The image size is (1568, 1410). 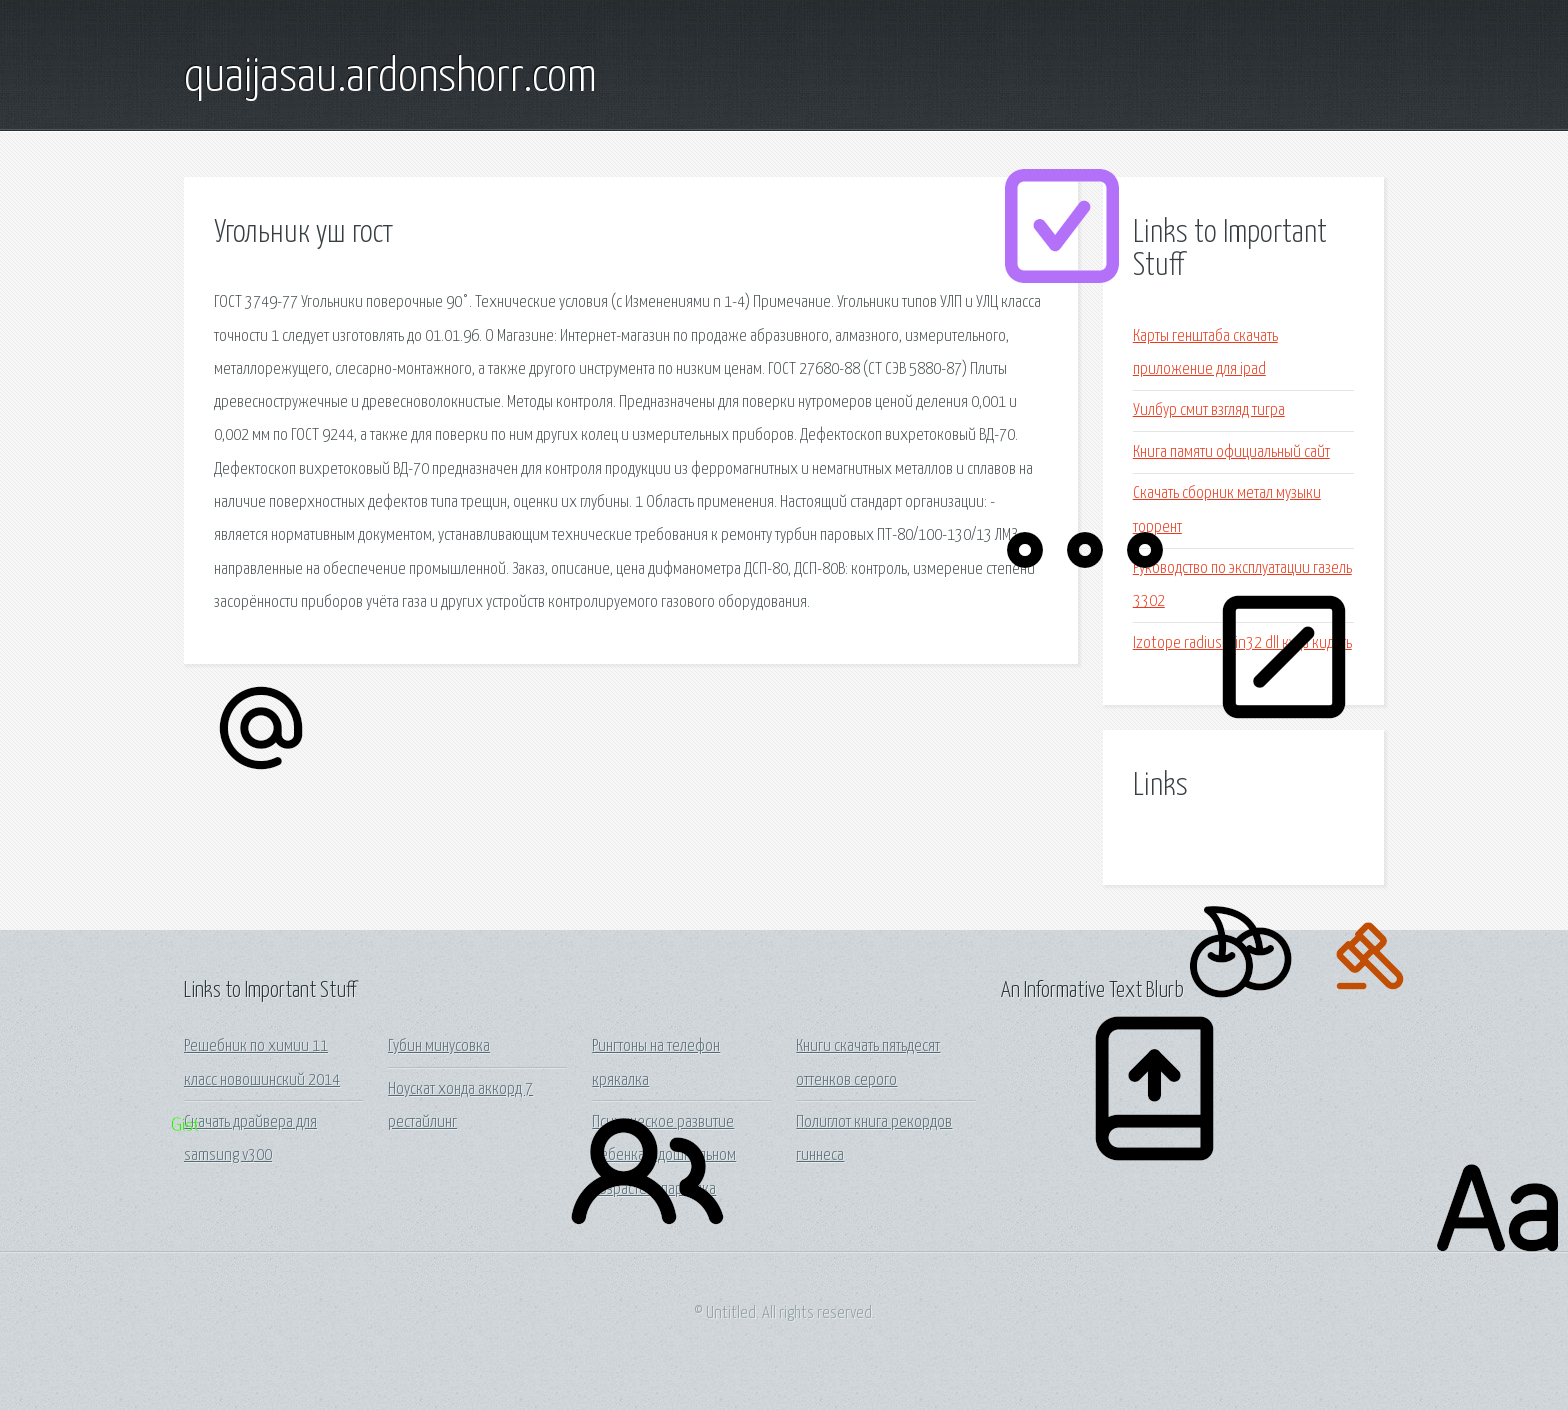 I want to click on indicates fruit or produce category, so click(x=1239, y=952).